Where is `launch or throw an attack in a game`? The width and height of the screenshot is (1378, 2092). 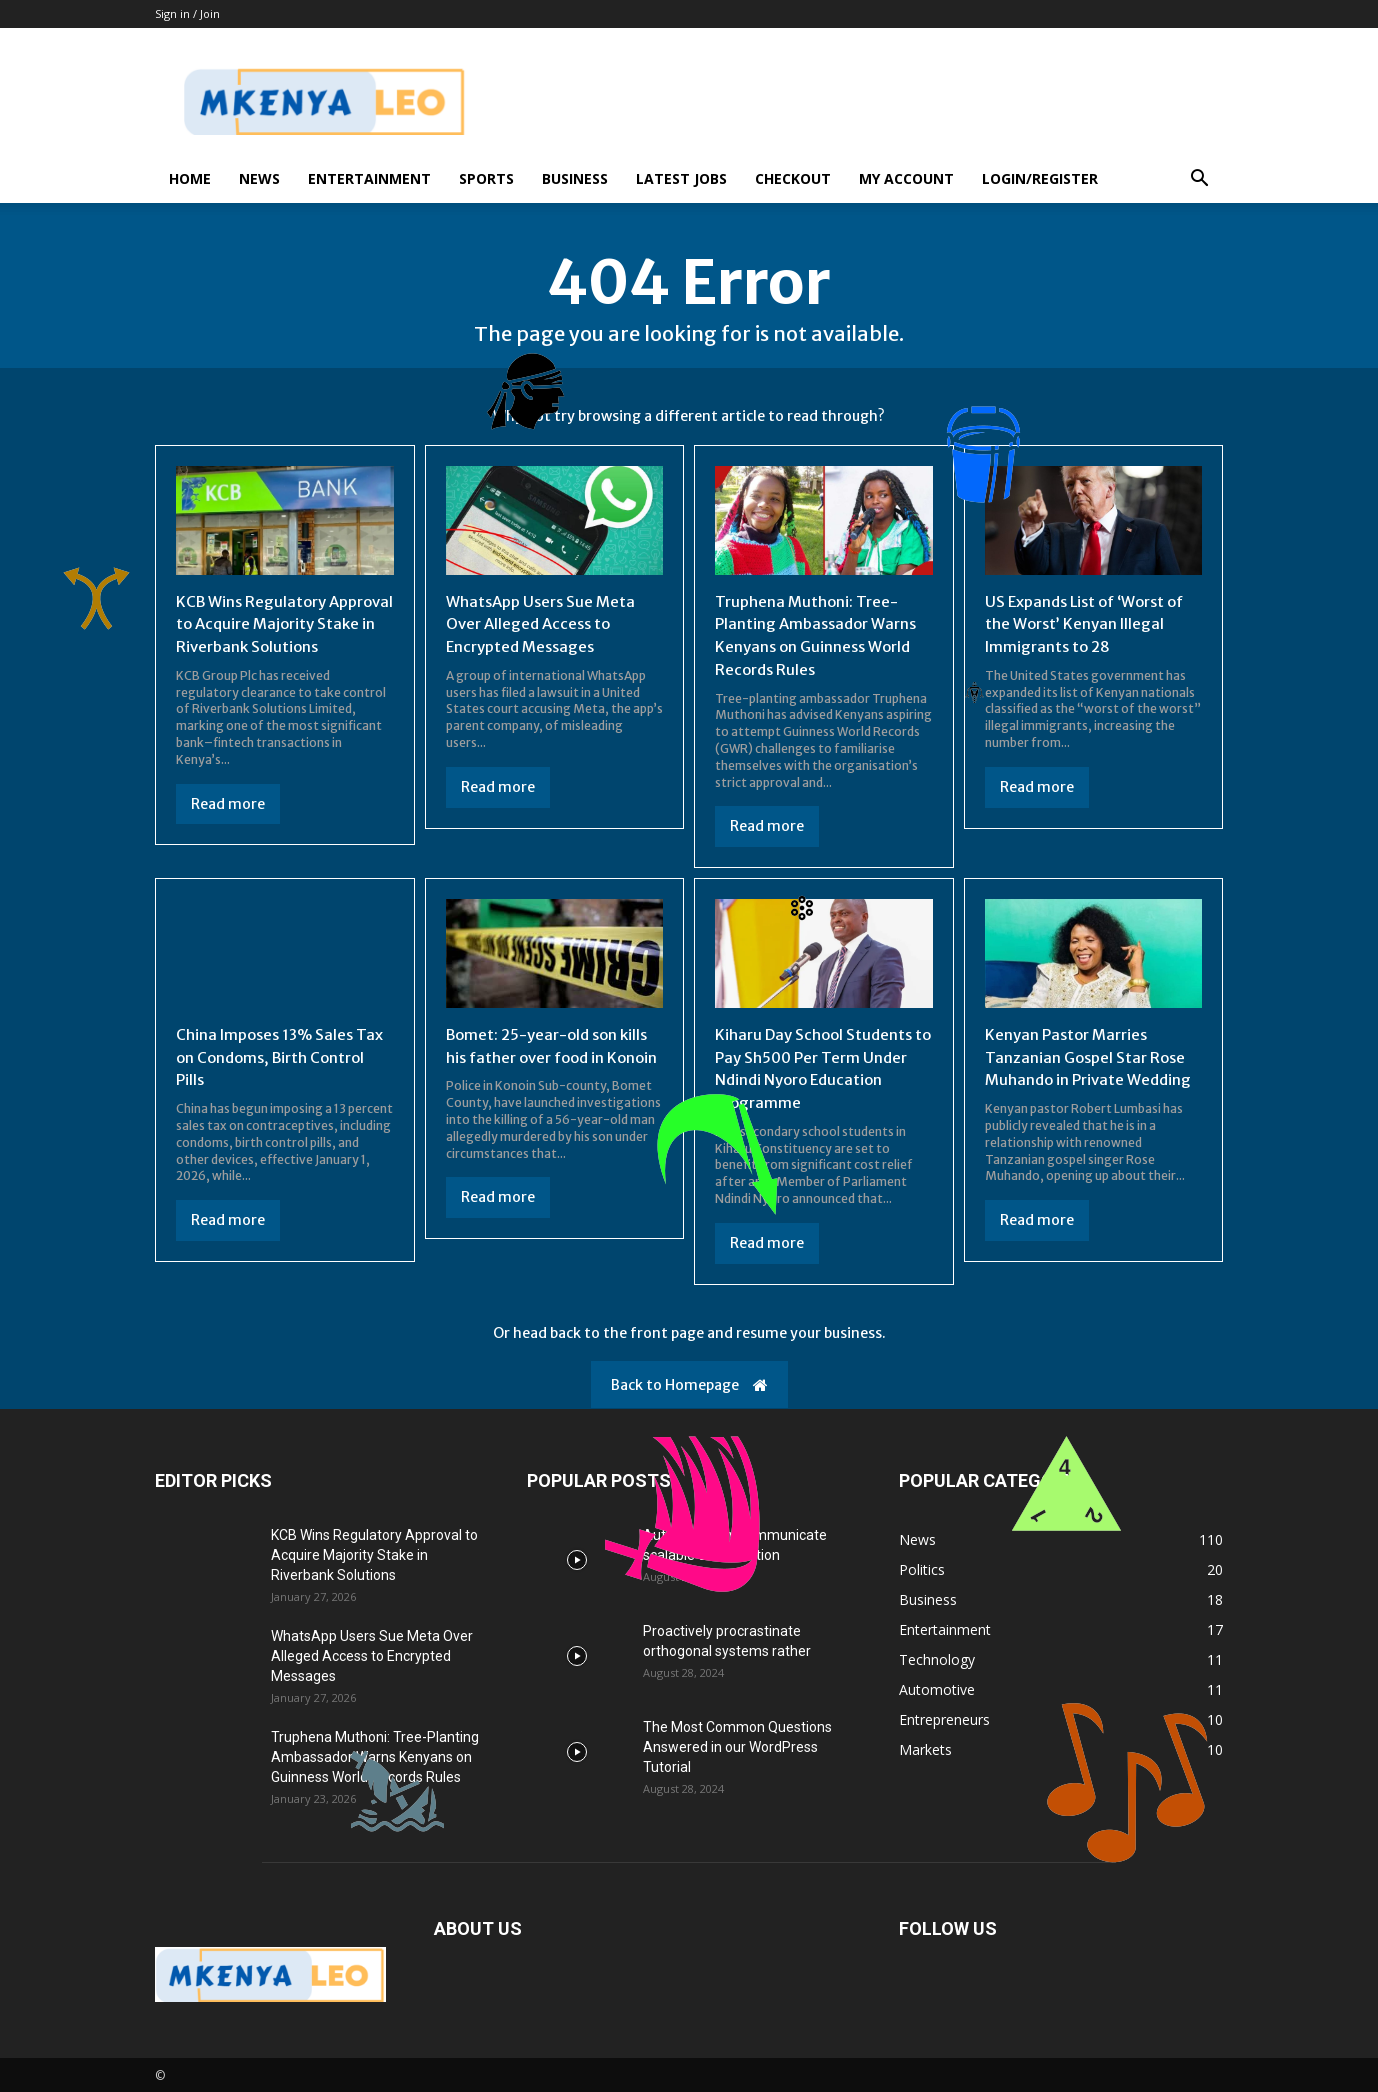
launch or throw an attack in a game is located at coordinates (717, 1154).